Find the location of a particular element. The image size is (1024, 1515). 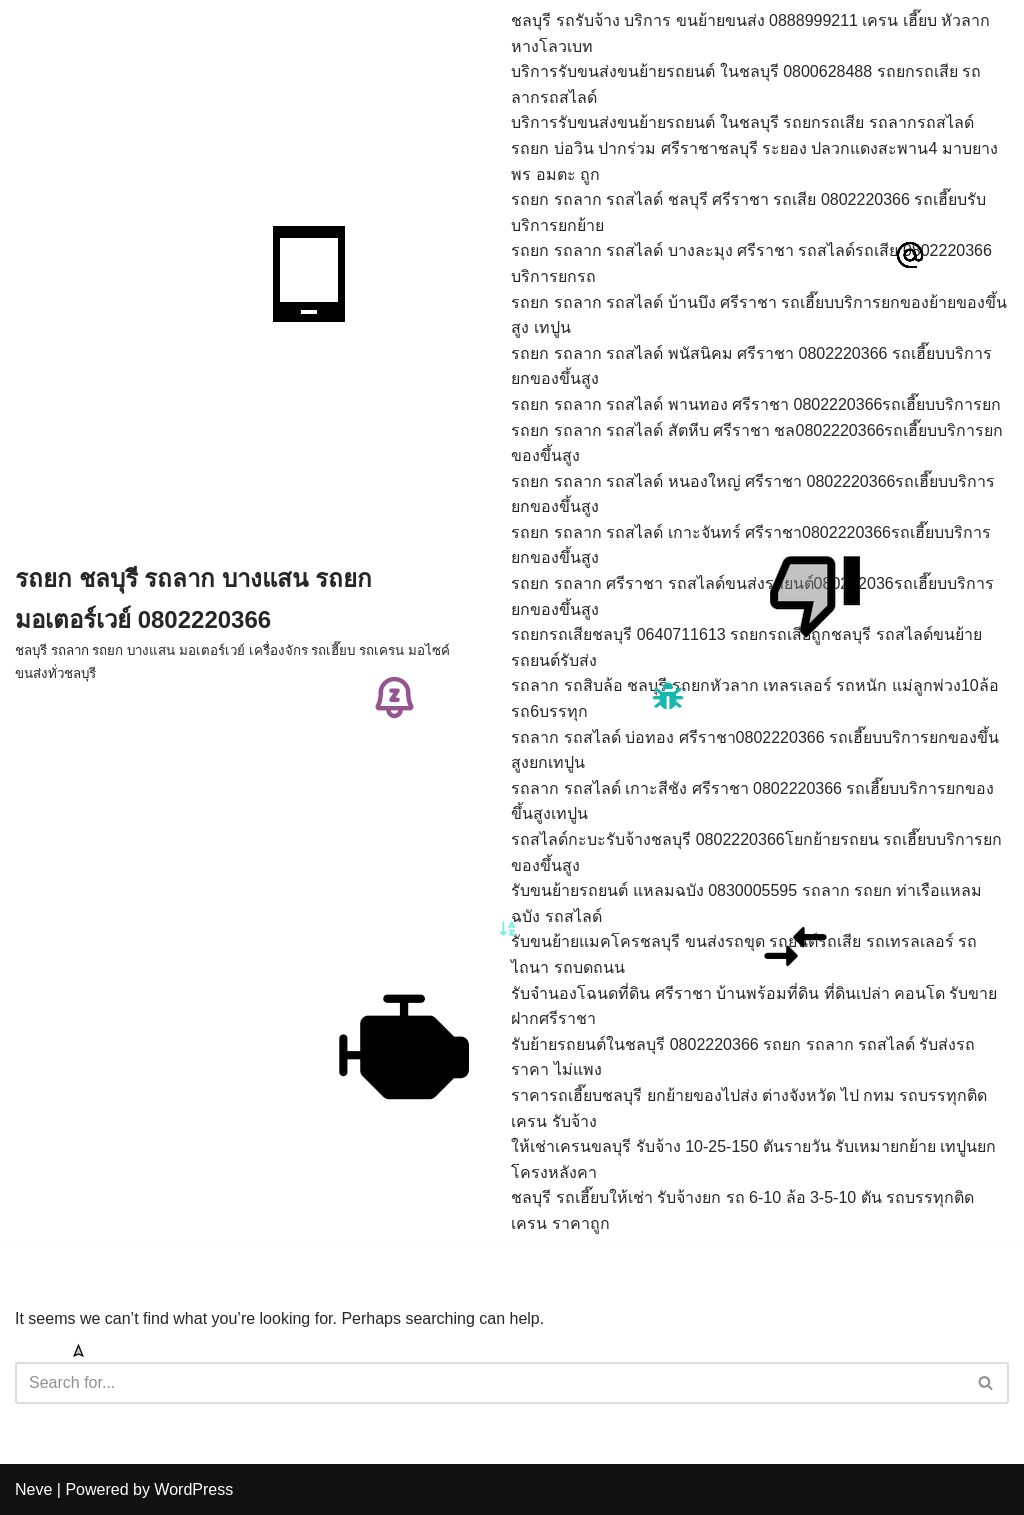

sort items alphabetically from A to Z is located at coordinates (507, 928).